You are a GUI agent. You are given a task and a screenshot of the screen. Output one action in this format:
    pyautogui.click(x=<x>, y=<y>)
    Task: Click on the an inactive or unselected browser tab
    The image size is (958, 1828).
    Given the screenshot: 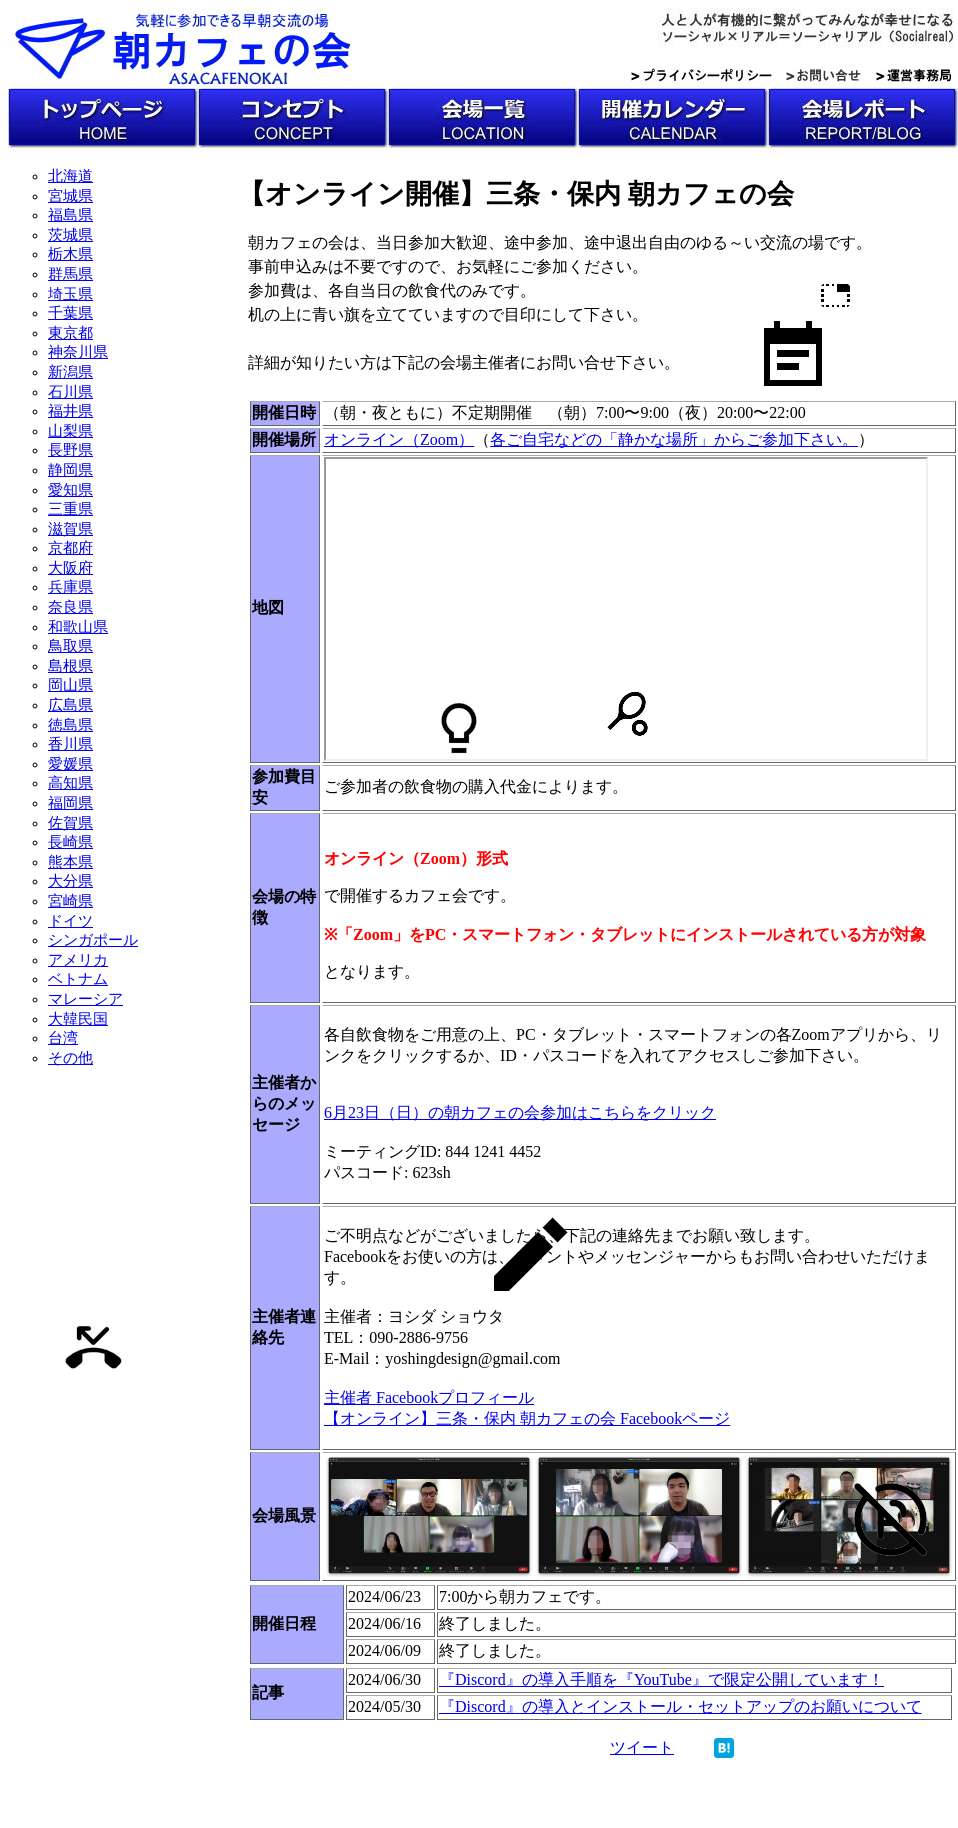 What is the action you would take?
    pyautogui.click(x=835, y=295)
    